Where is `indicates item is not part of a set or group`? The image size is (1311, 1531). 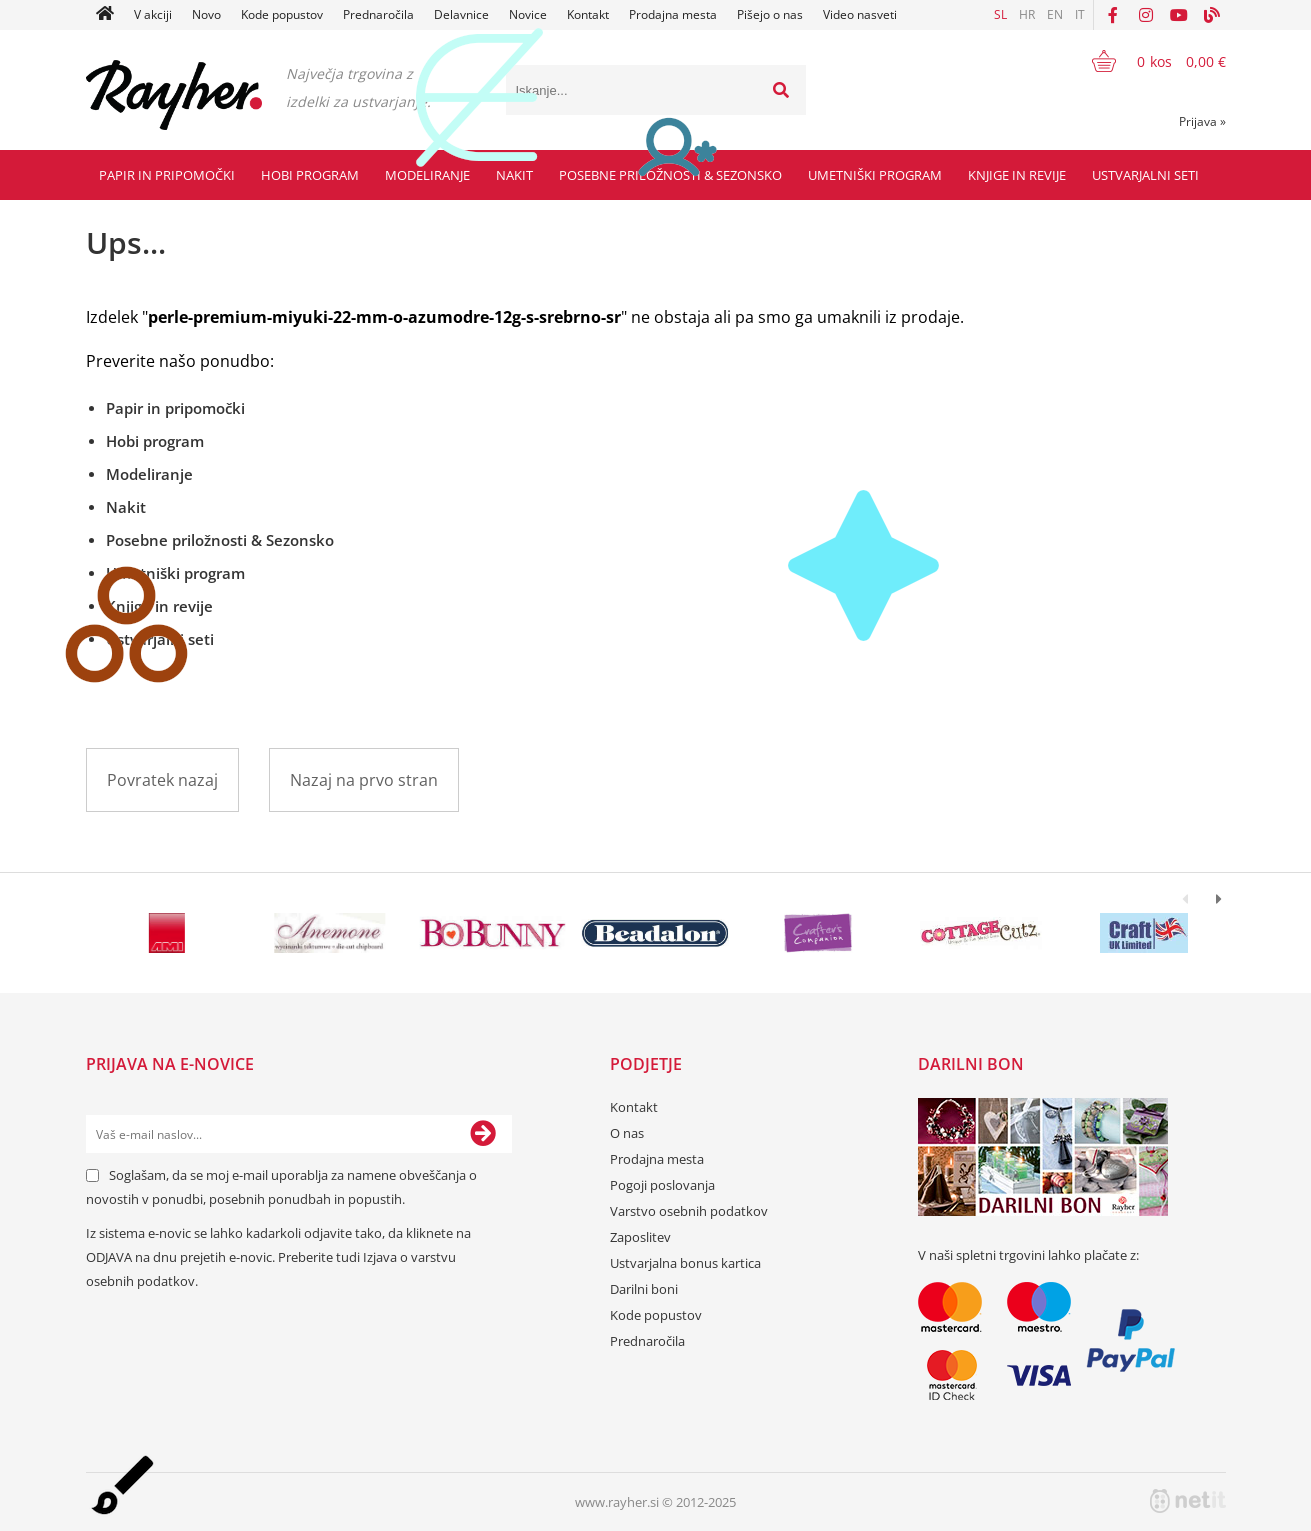 indicates item is not part of a set or group is located at coordinates (479, 97).